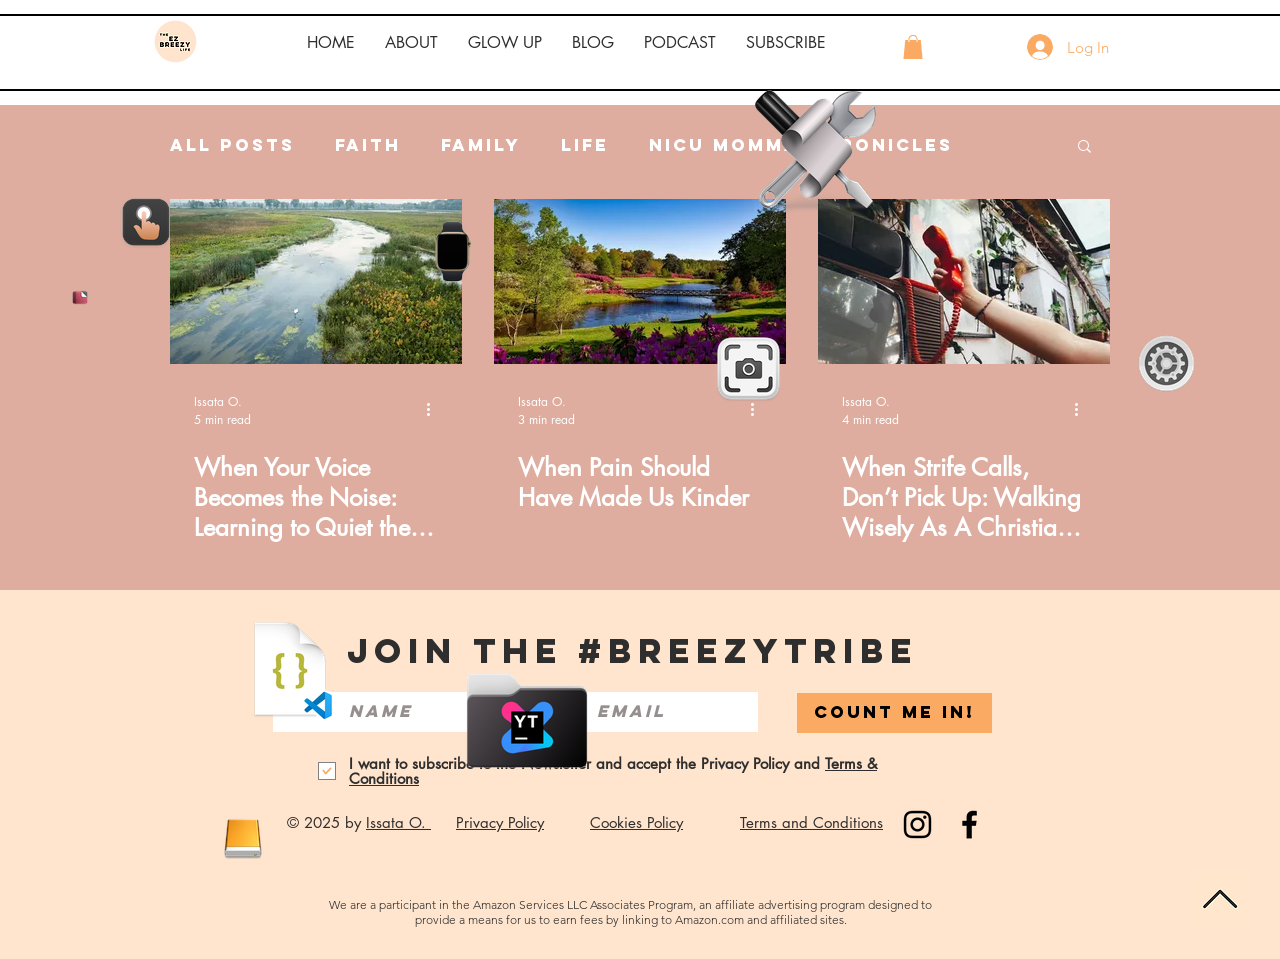 Image resolution: width=1280 pixels, height=959 pixels. Describe the element at coordinates (748, 368) in the screenshot. I see `capture a screenshot of your screen` at that location.